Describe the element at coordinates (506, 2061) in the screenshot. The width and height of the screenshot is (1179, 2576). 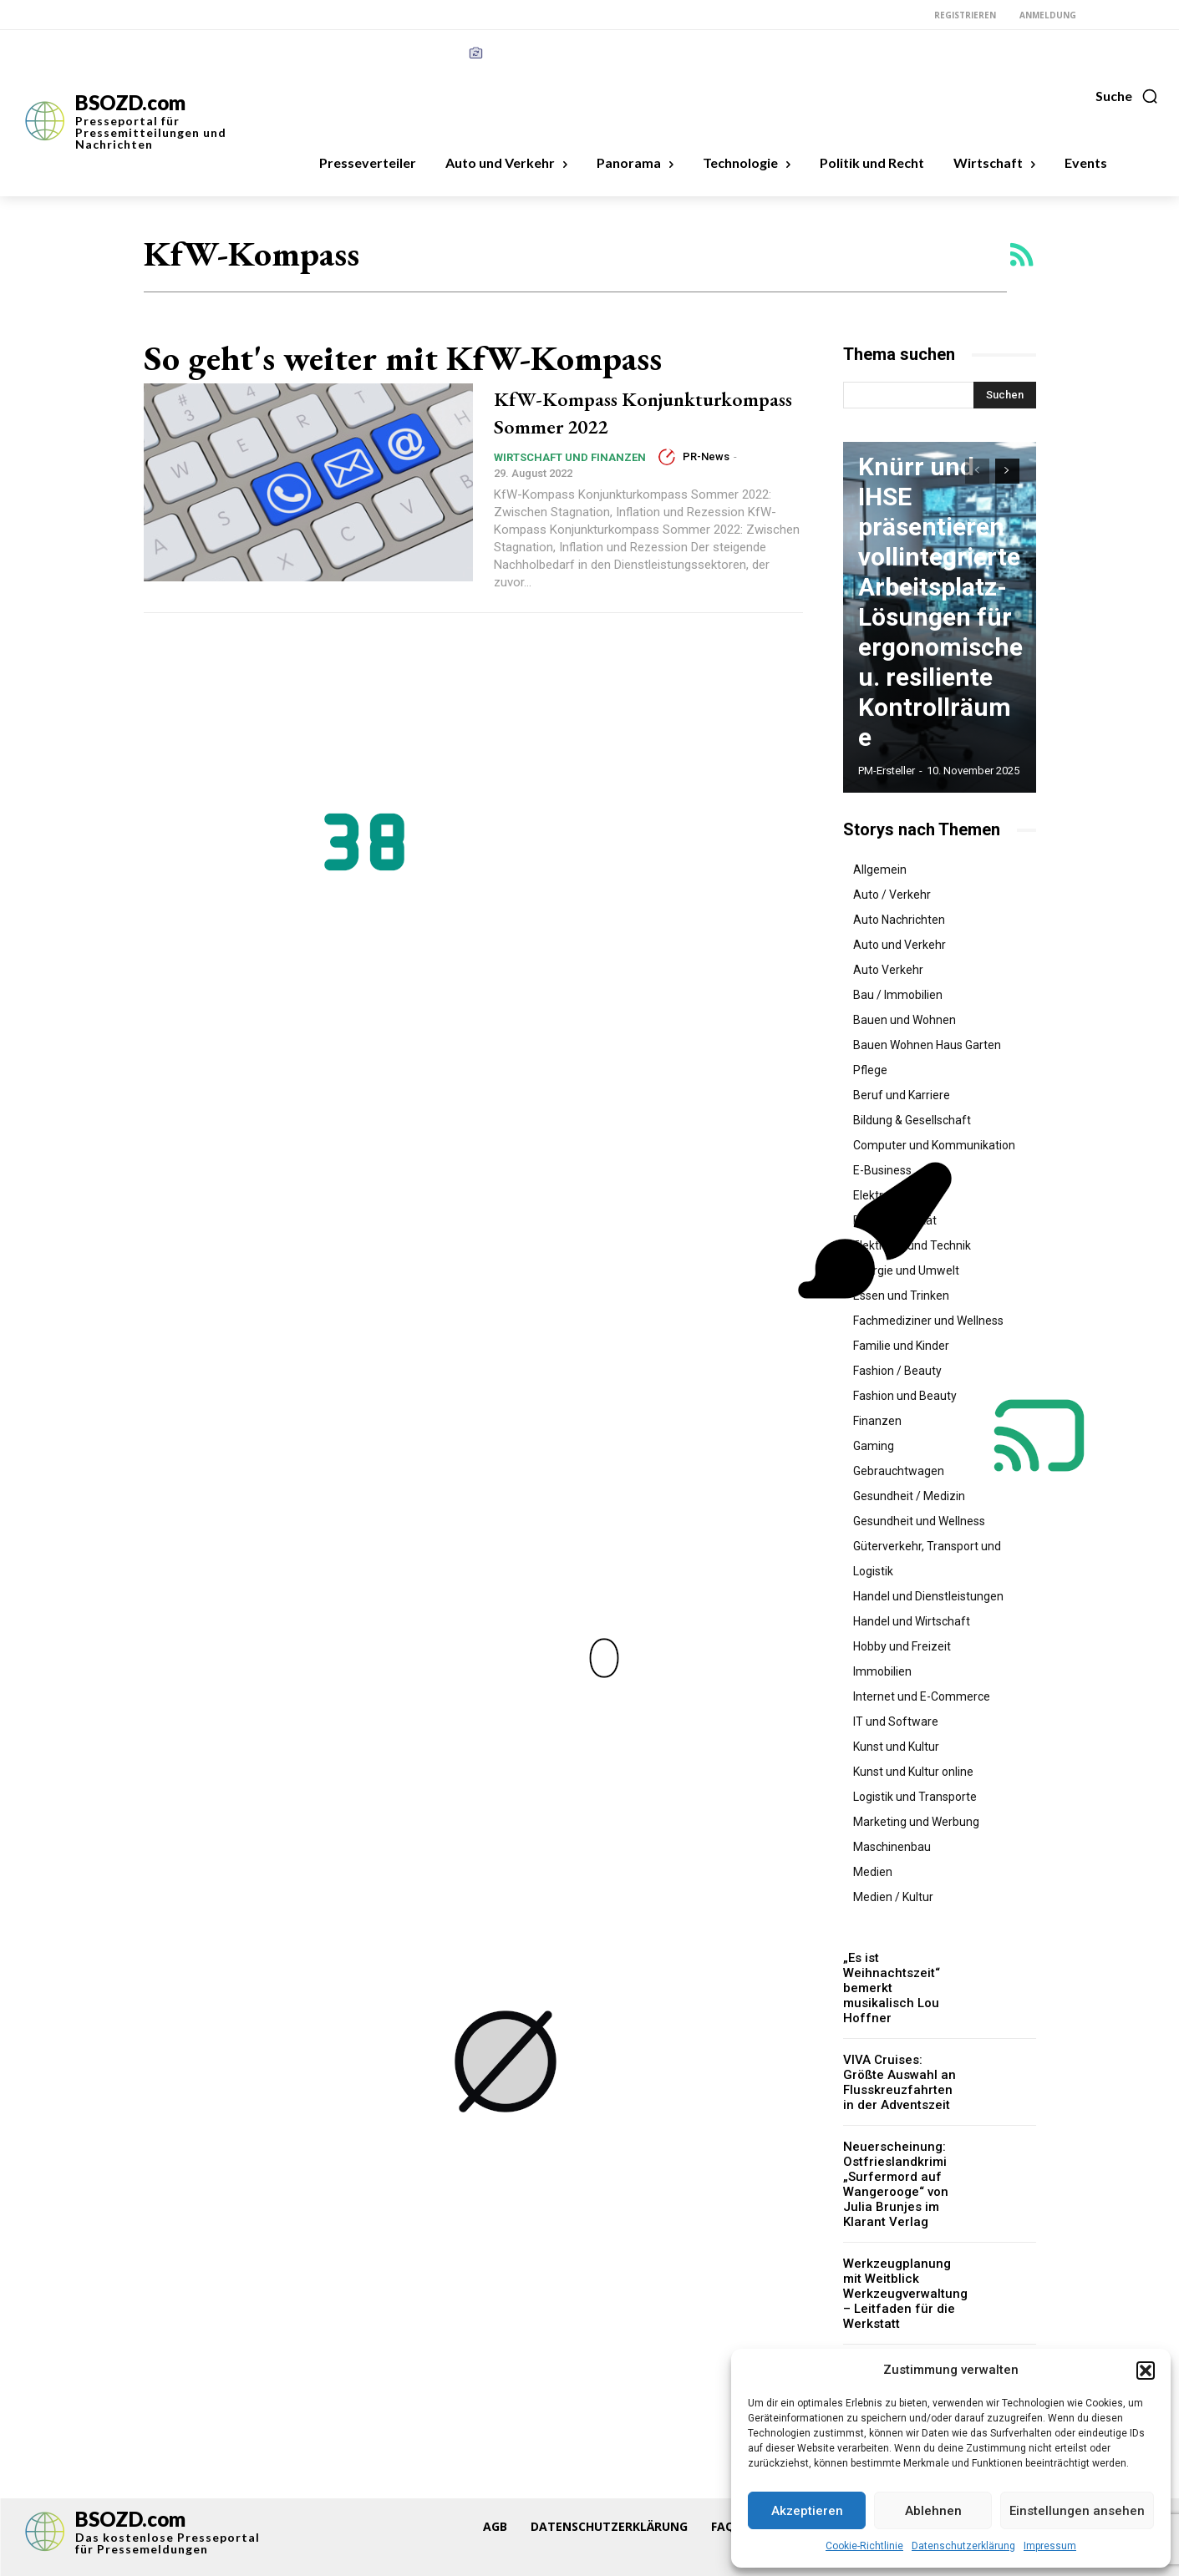
I see `indicates an empty or null state` at that location.